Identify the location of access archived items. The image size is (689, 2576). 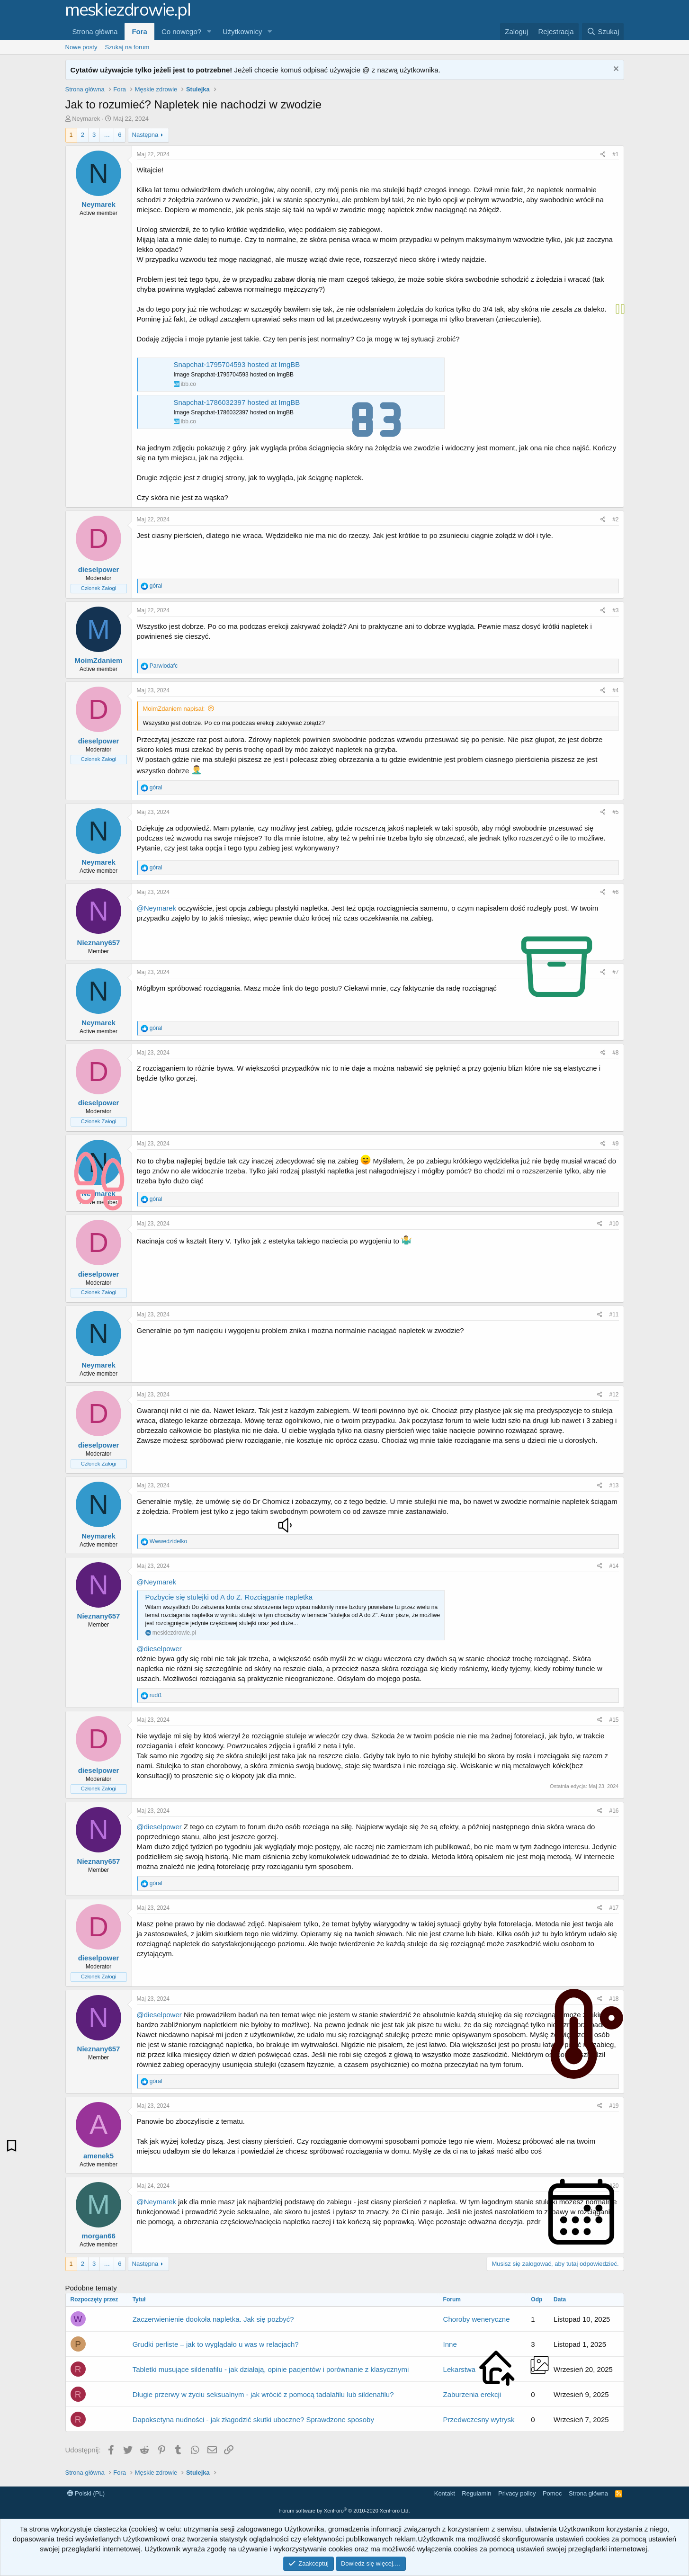
(556, 966).